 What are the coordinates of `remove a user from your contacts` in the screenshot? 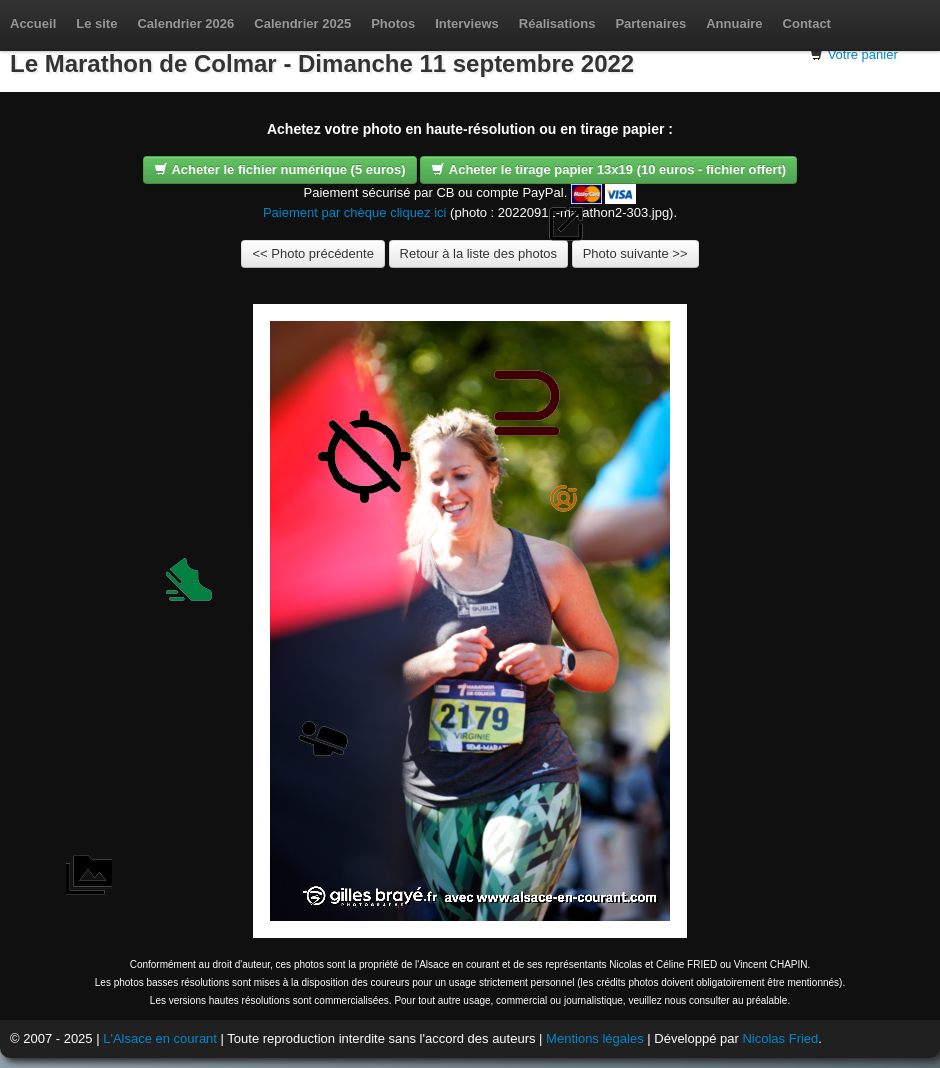 It's located at (563, 498).